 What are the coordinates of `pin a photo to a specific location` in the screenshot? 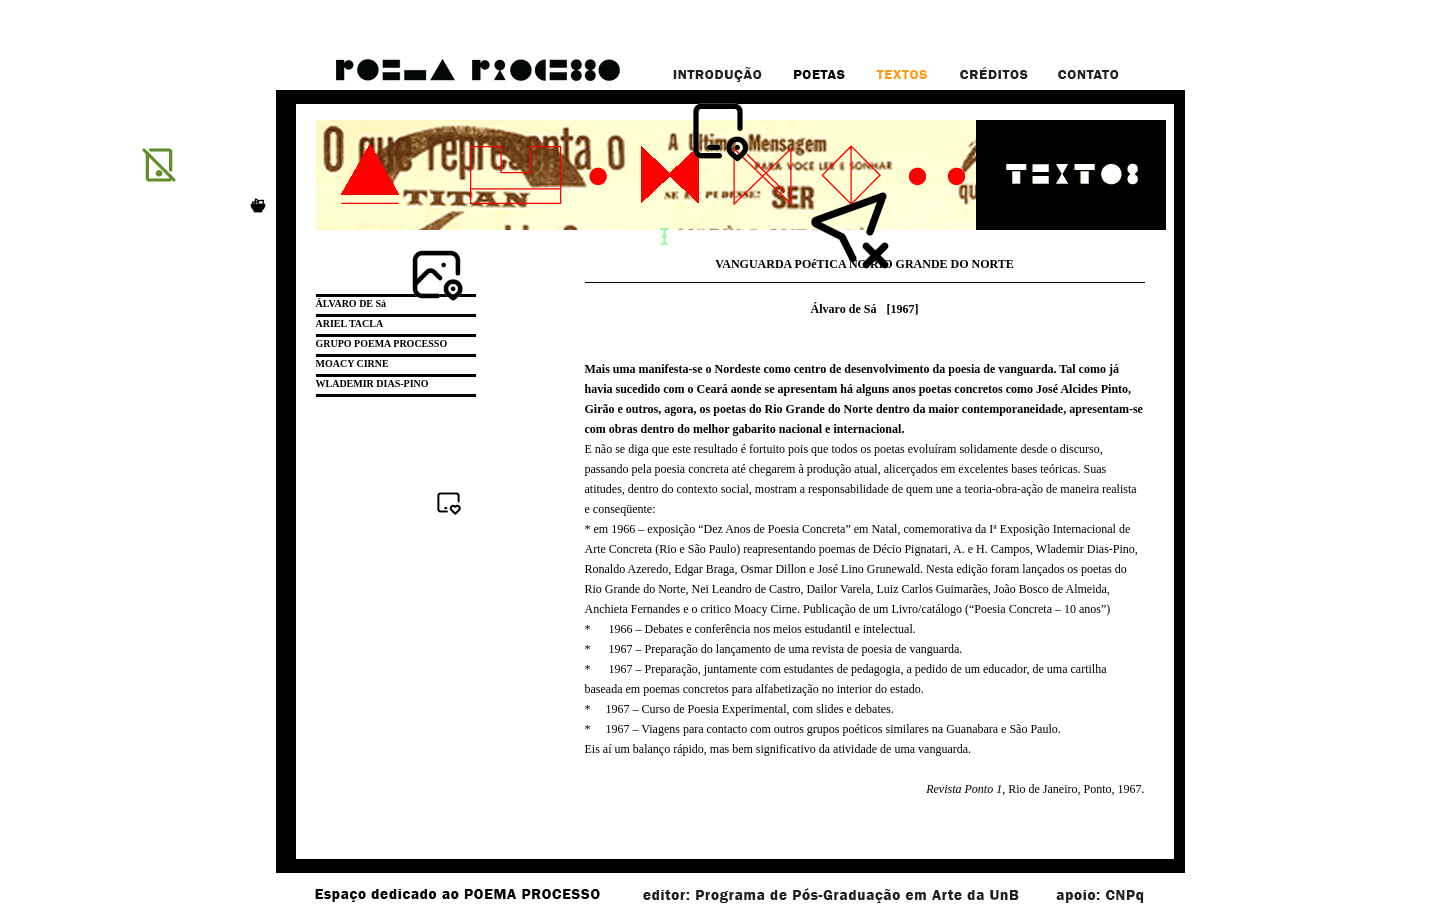 It's located at (436, 274).